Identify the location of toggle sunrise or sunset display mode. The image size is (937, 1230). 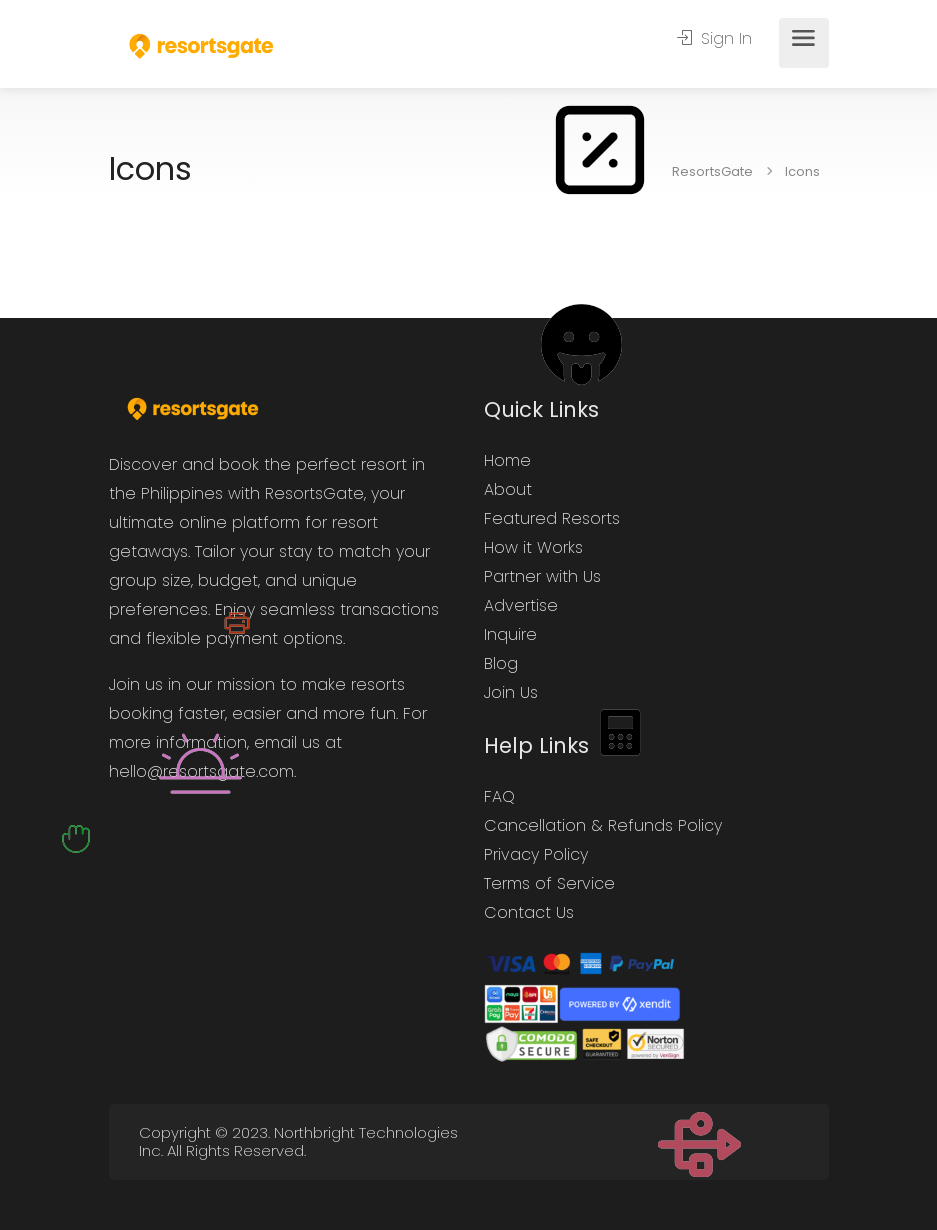
(200, 766).